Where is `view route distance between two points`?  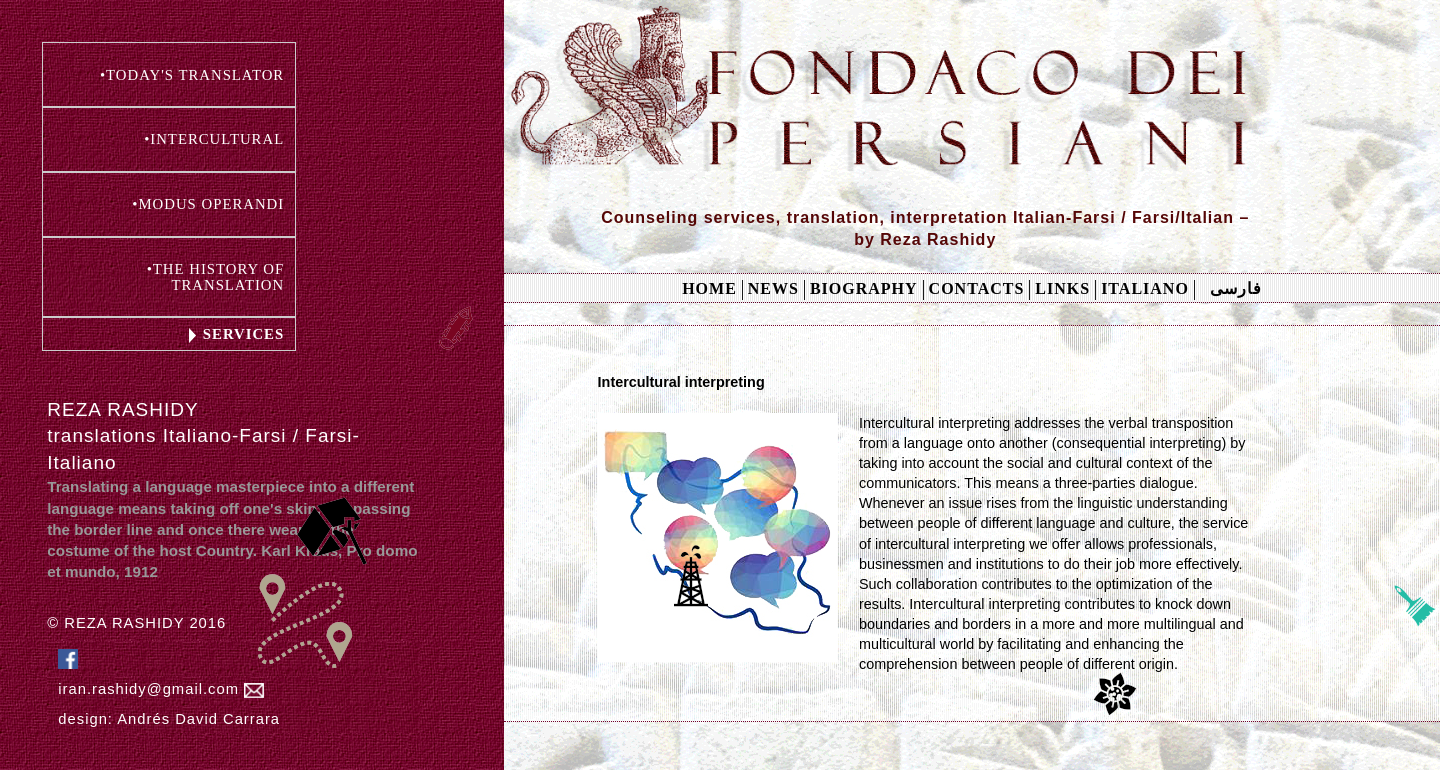
view route distance between two points is located at coordinates (305, 621).